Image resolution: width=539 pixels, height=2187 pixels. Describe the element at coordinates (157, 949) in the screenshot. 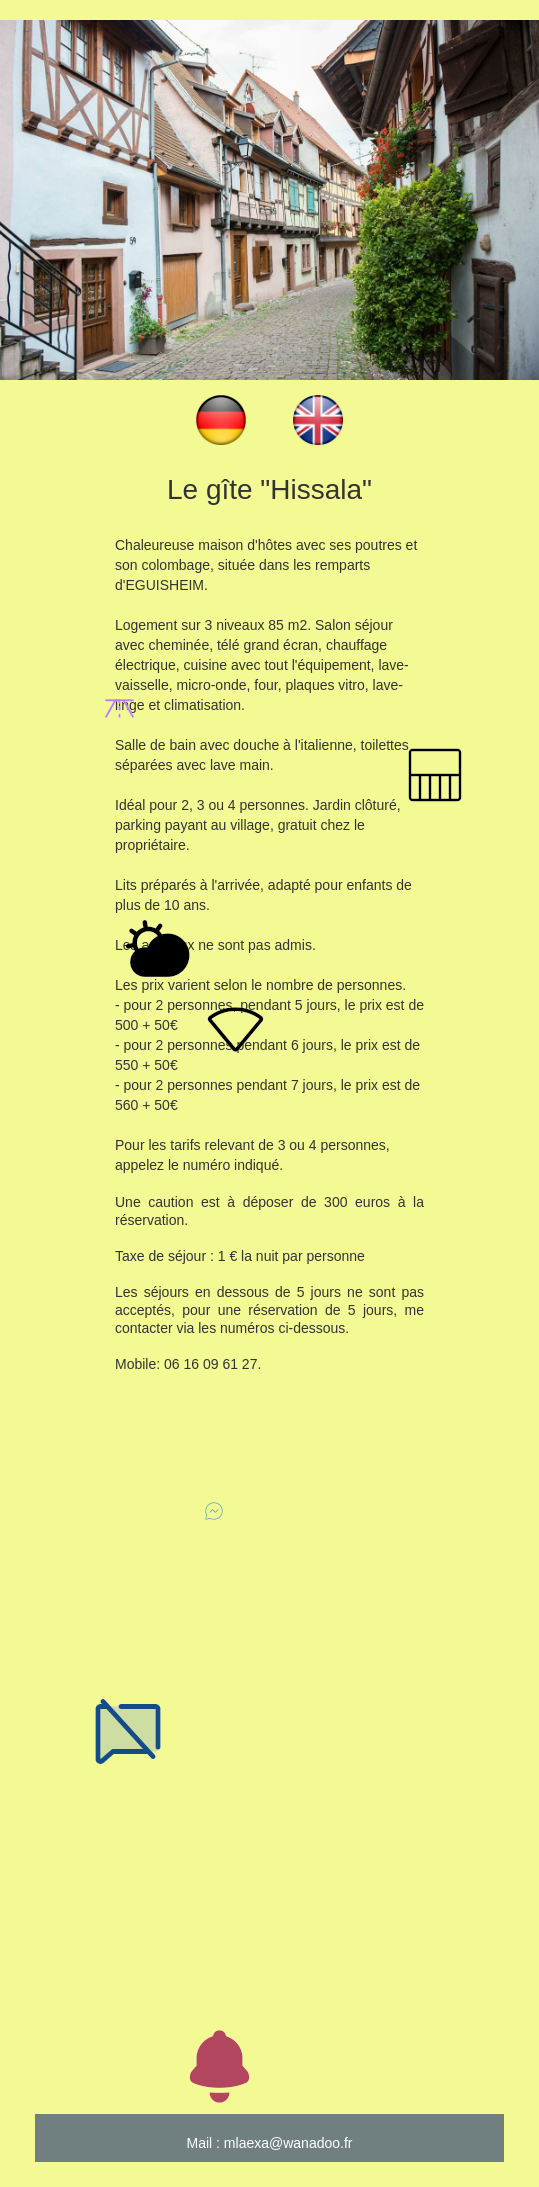

I see `view current weather conditions` at that location.